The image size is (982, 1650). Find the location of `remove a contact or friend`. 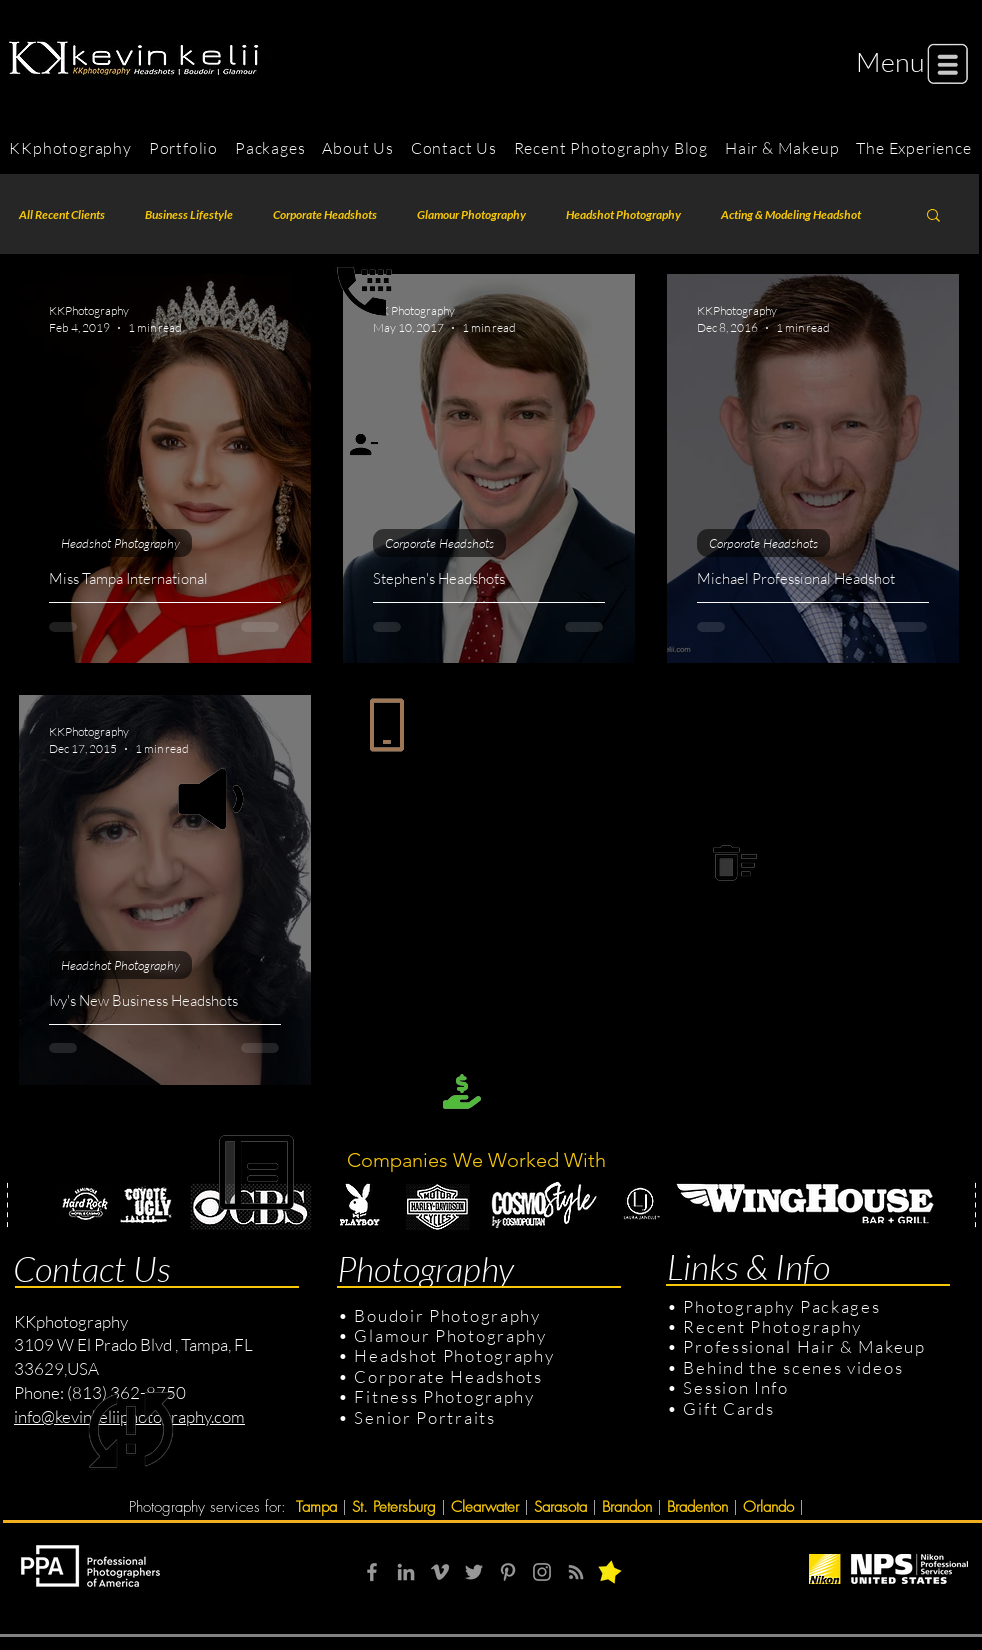

remove a contact or friend is located at coordinates (363, 444).